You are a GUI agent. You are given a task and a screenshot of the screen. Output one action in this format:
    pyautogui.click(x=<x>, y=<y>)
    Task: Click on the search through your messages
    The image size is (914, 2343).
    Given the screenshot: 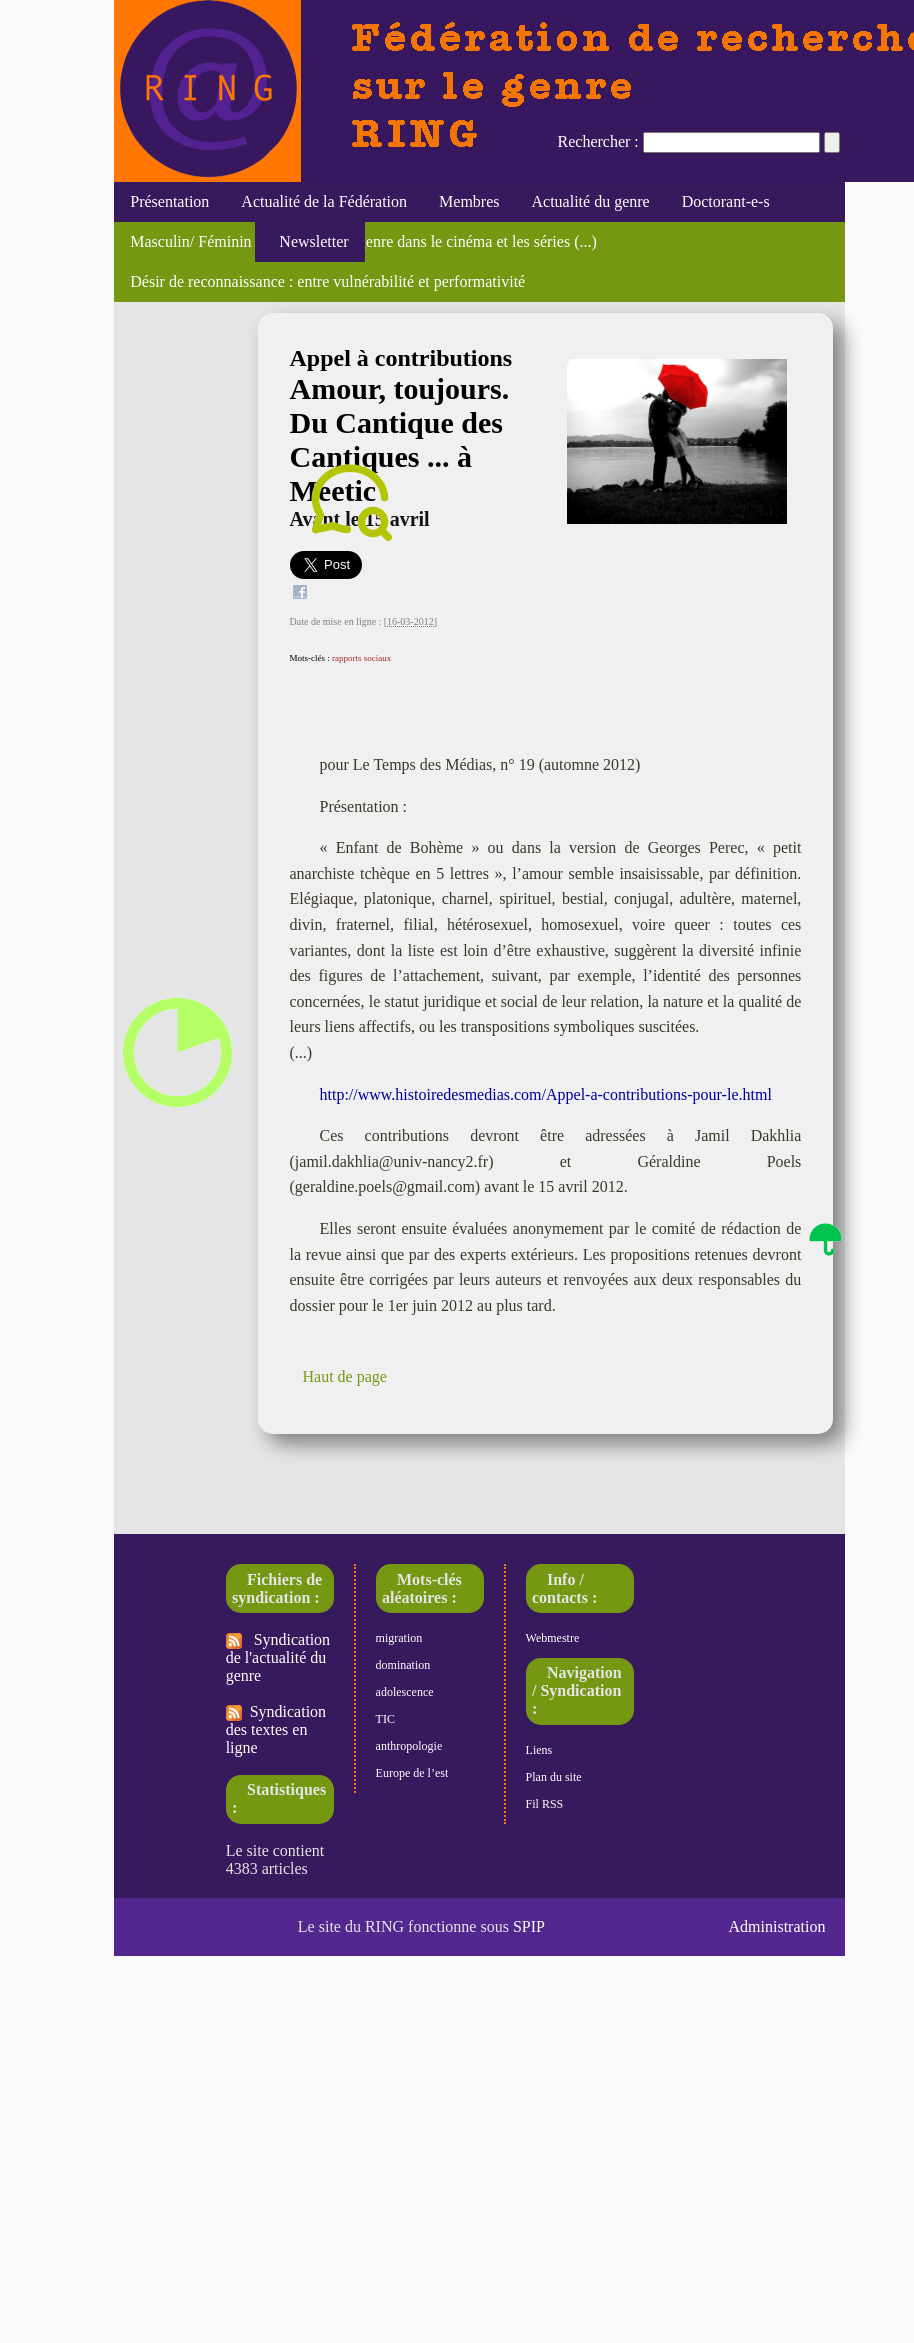 What is the action you would take?
    pyautogui.click(x=350, y=499)
    